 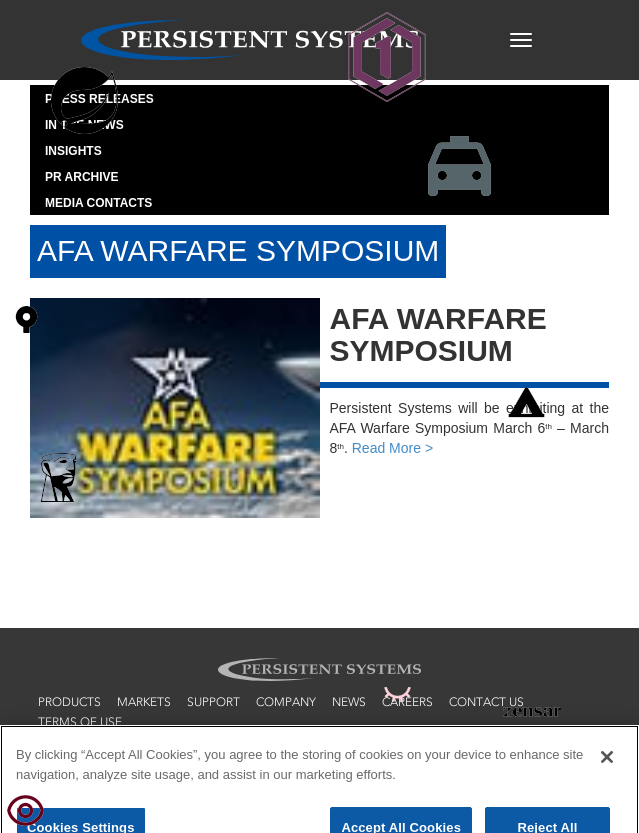 What do you see at coordinates (397, 693) in the screenshot?
I see `hide password or sensitive content` at bounding box center [397, 693].